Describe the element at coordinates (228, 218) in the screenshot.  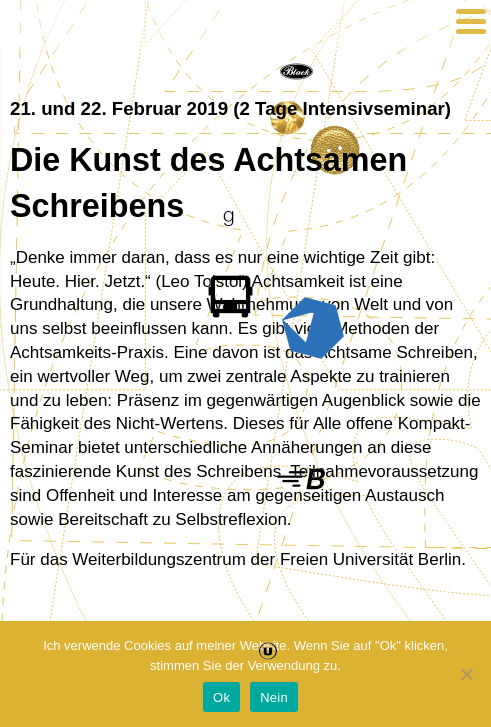
I see `link to Goodreads profile` at that location.